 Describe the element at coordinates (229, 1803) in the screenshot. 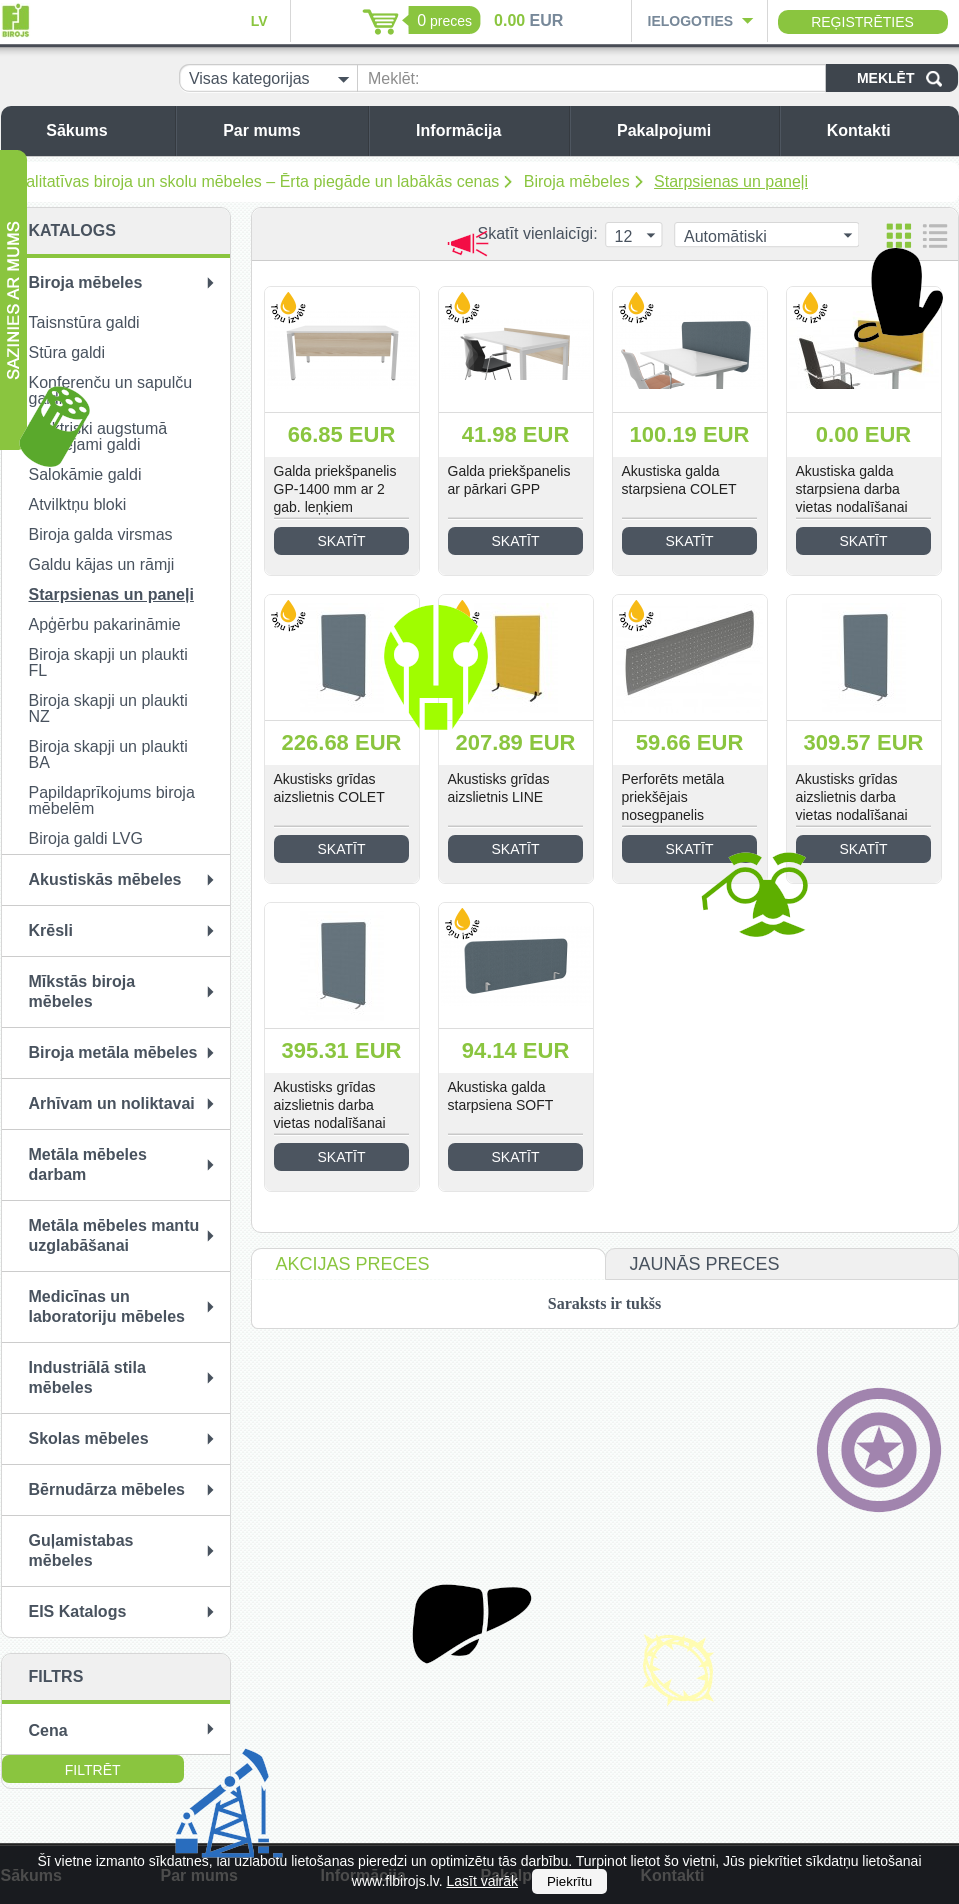

I see `access oil production or extraction features` at that location.